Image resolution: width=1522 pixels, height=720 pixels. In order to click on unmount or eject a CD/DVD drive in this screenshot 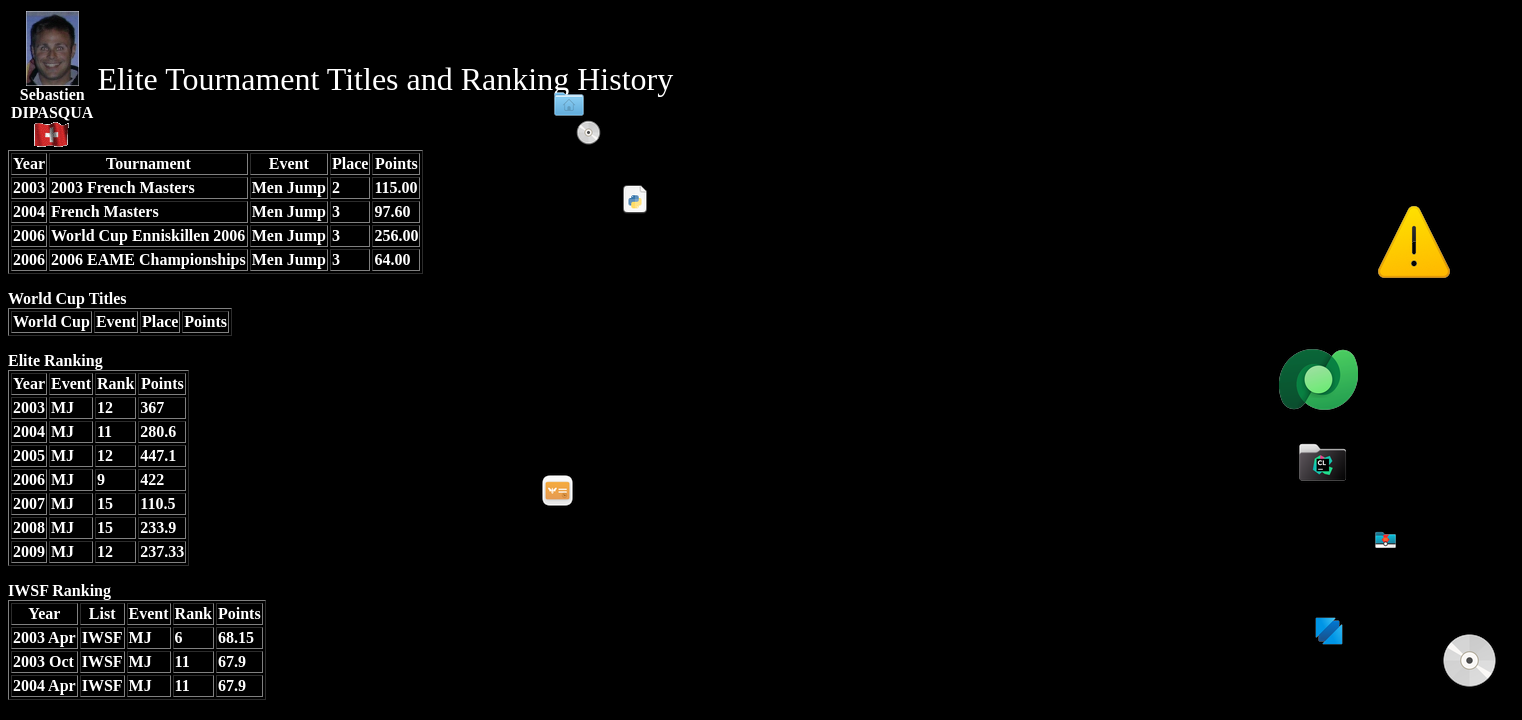, I will do `click(588, 132)`.